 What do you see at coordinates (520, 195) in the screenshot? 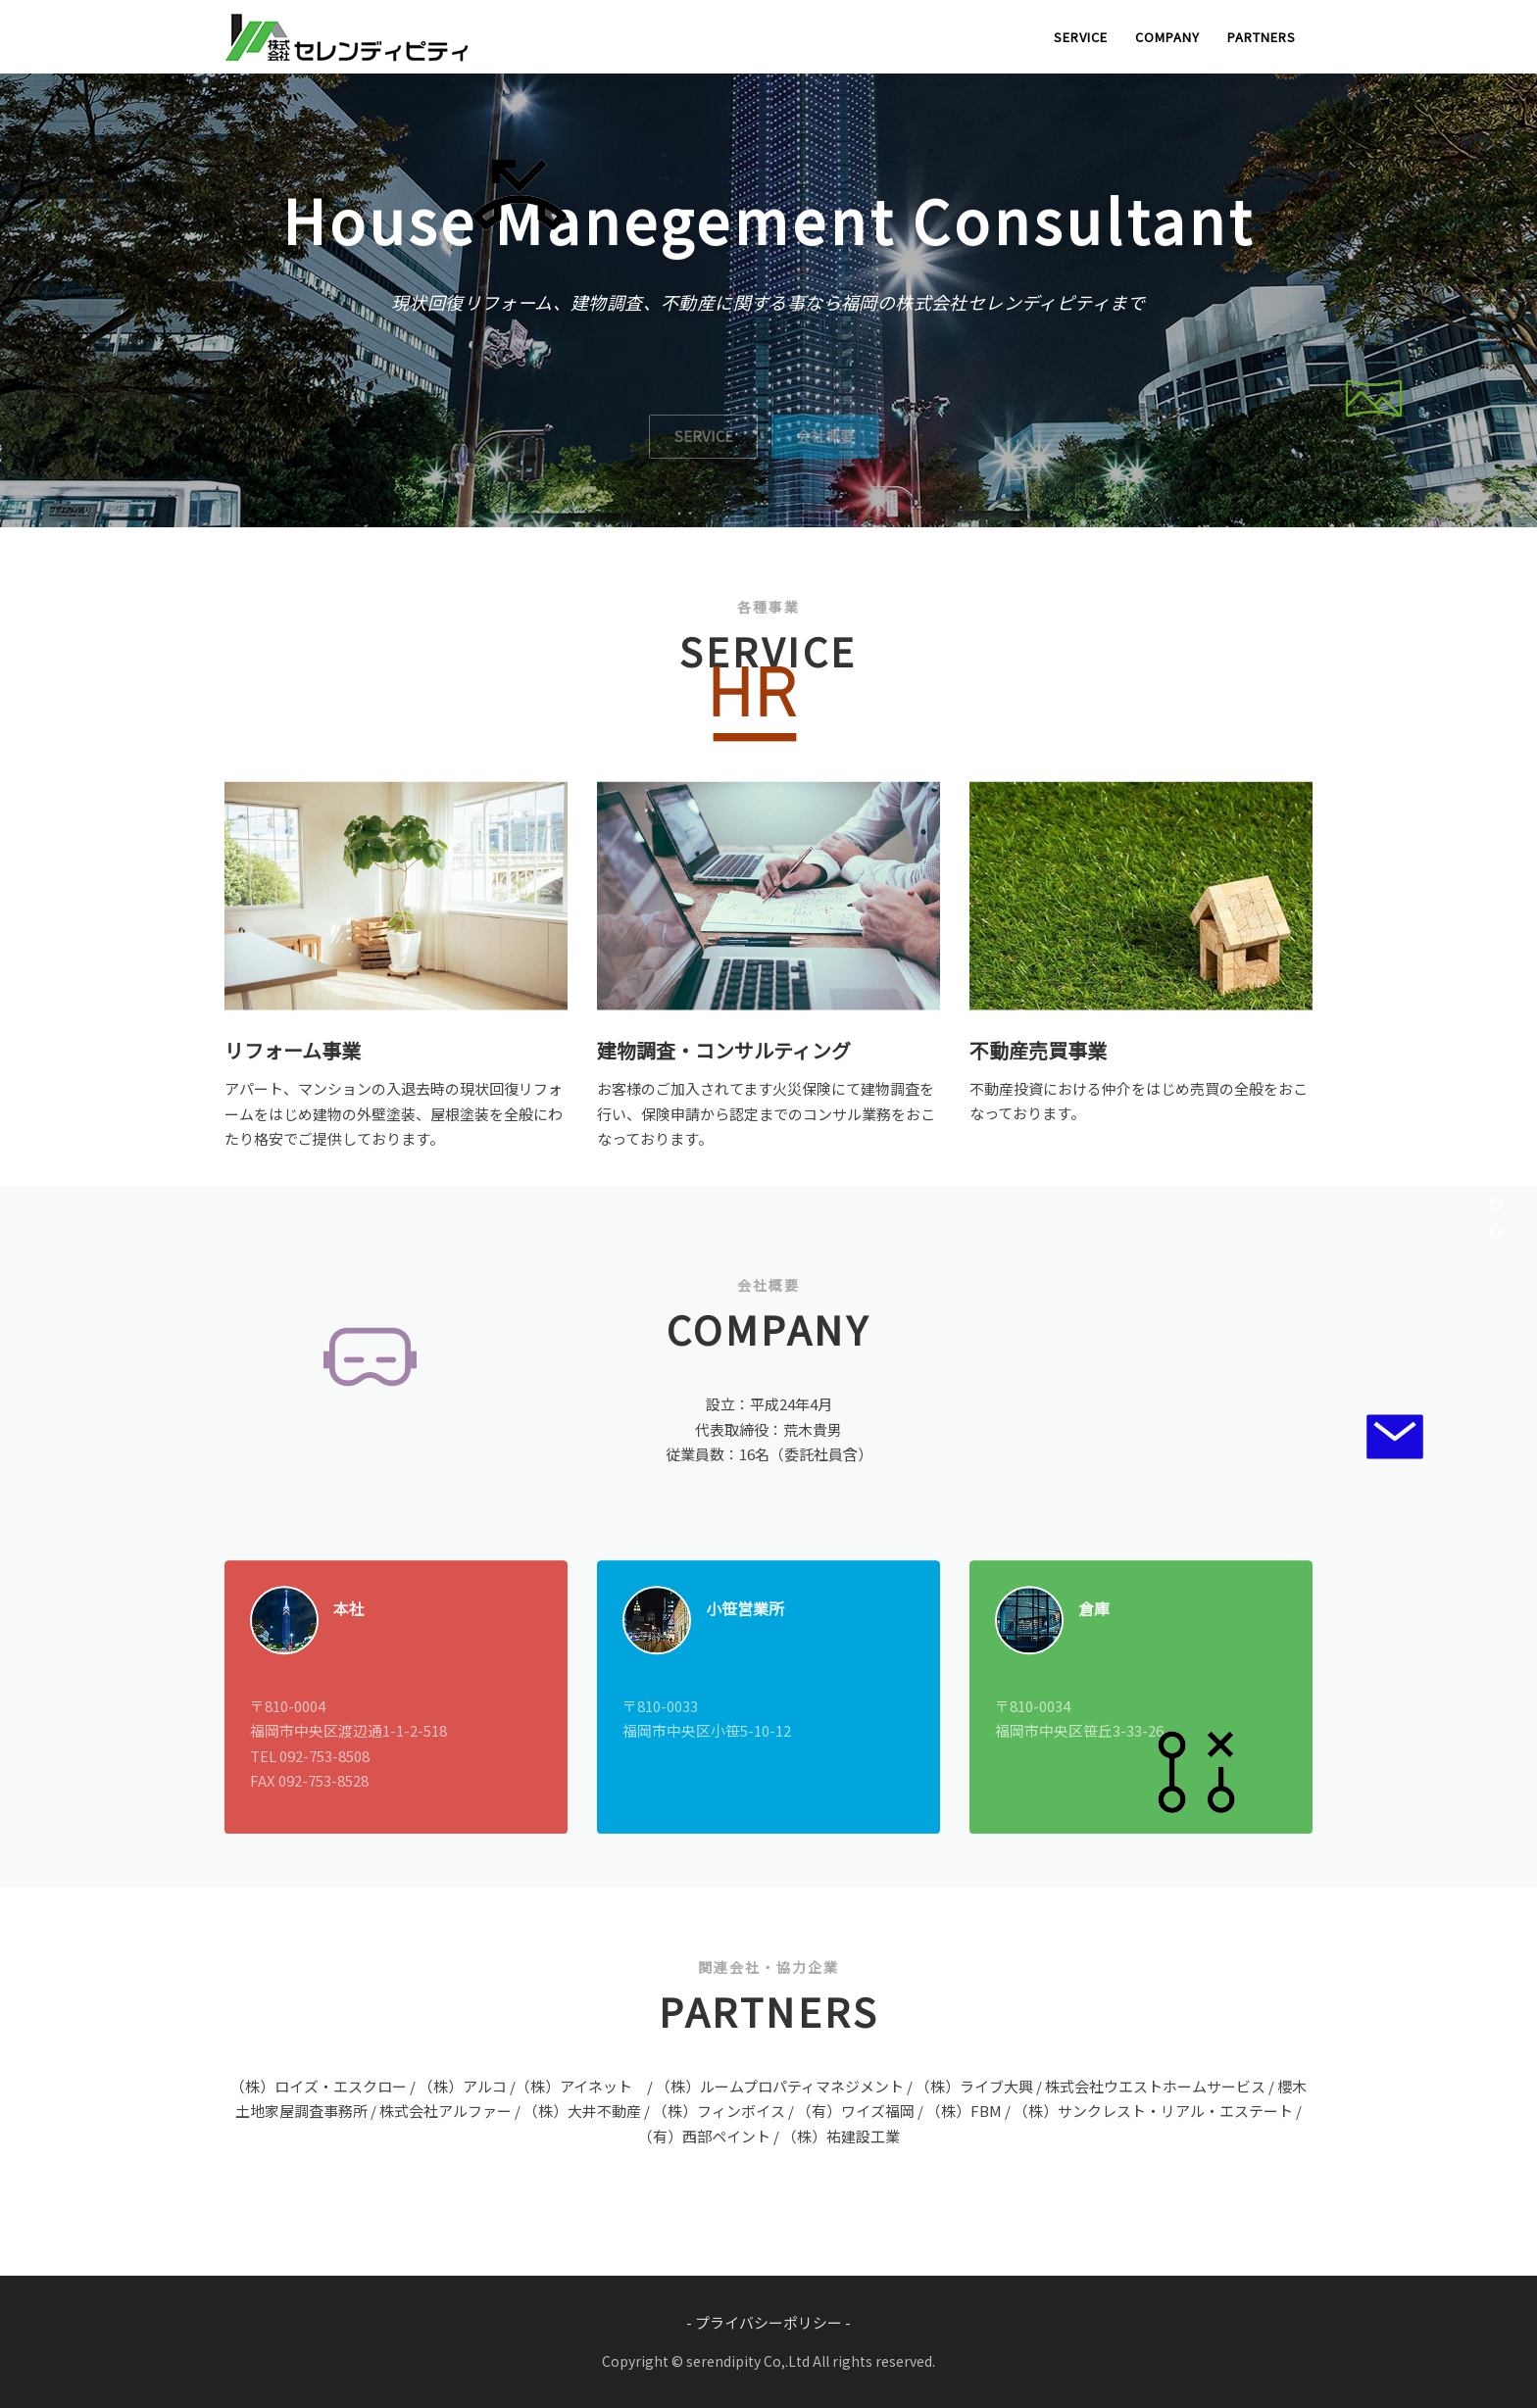
I see `indicates a missed phone call` at bounding box center [520, 195].